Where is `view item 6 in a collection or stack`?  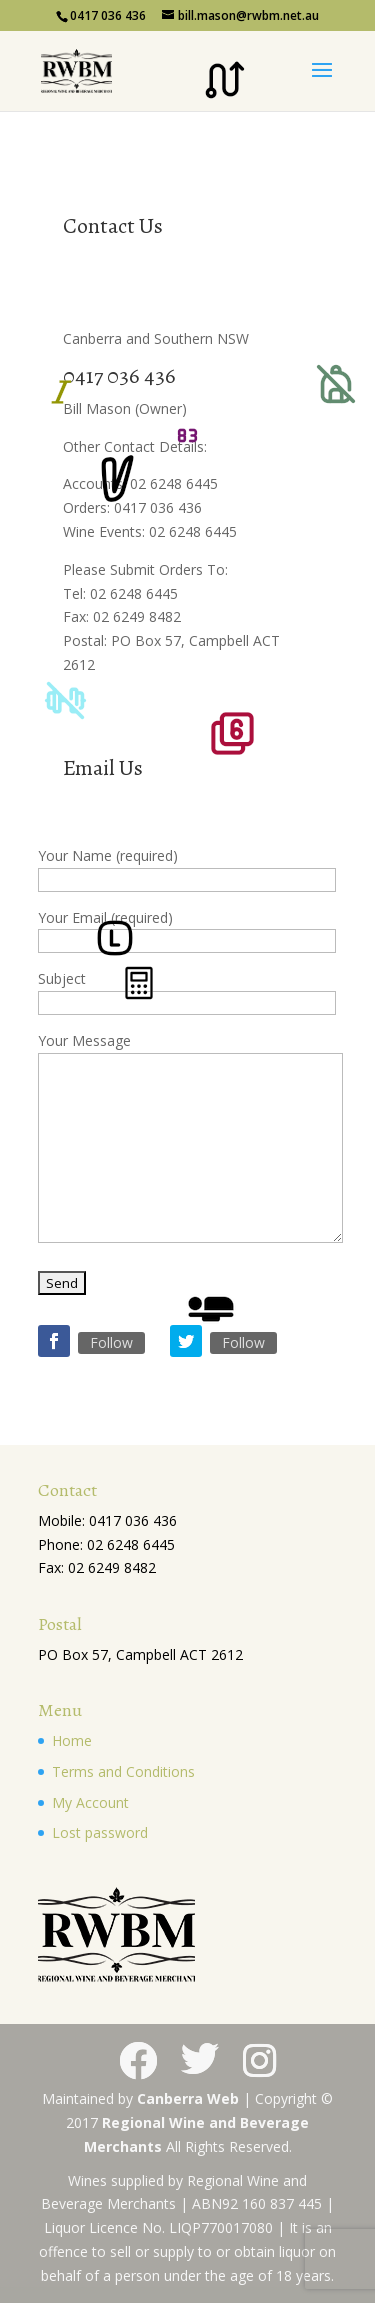
view item 6 in a collection or stack is located at coordinates (232, 733).